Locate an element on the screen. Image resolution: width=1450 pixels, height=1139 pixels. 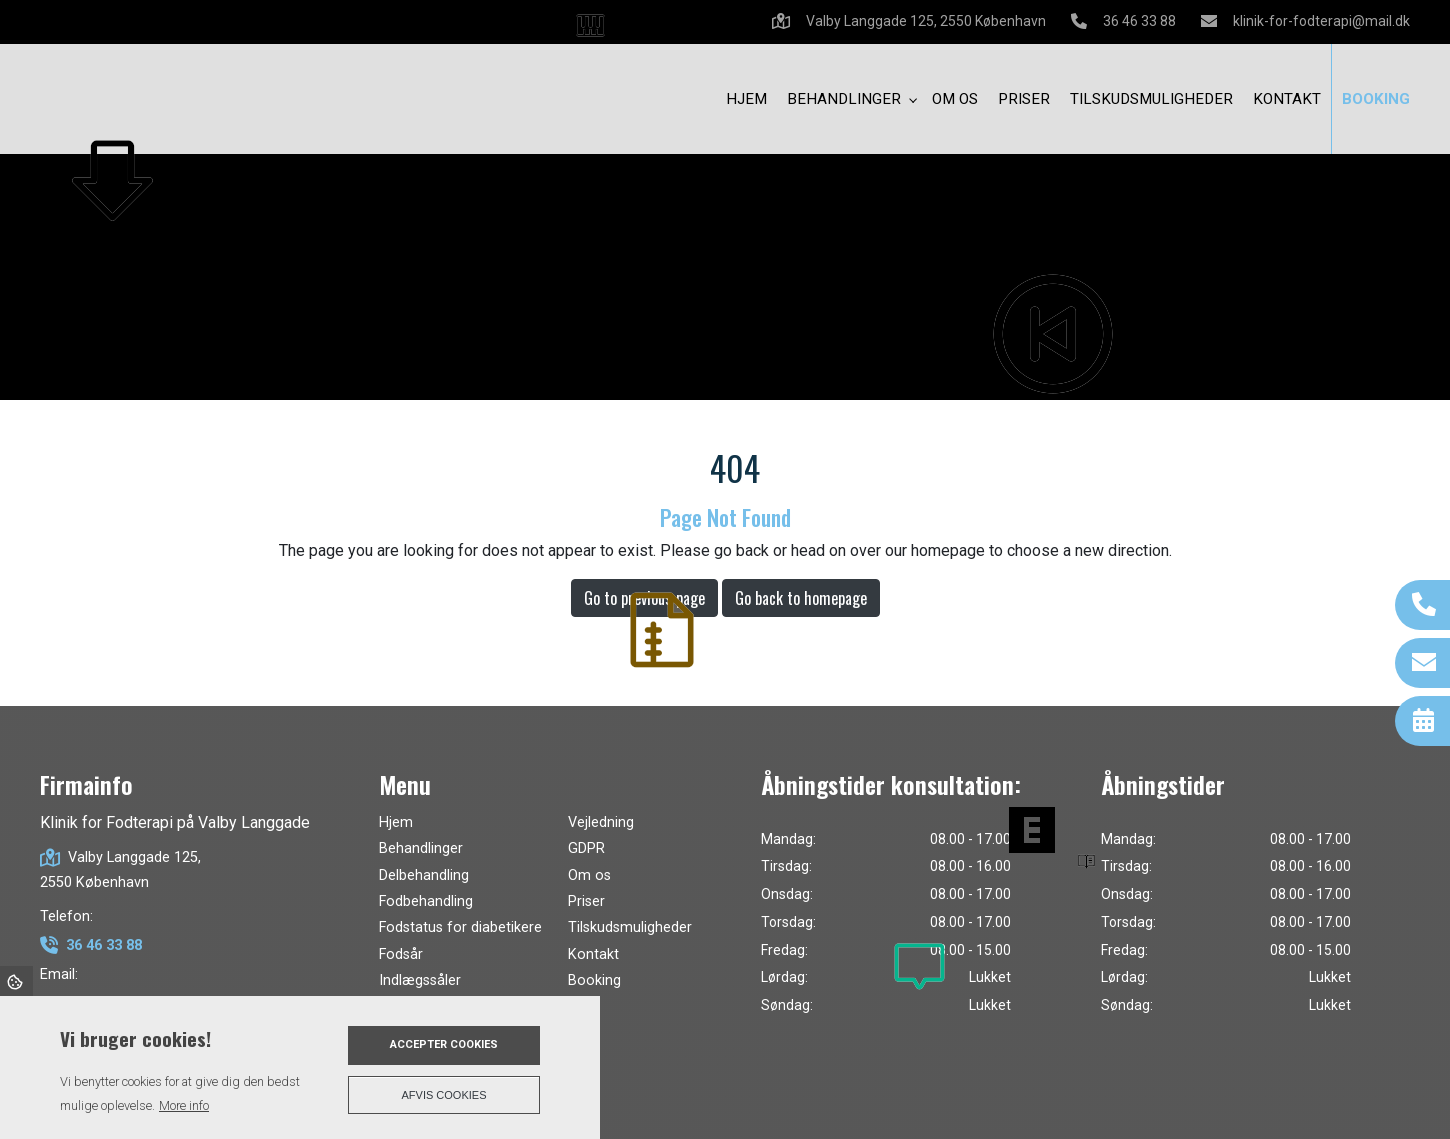
skip to previous track is located at coordinates (1053, 334).